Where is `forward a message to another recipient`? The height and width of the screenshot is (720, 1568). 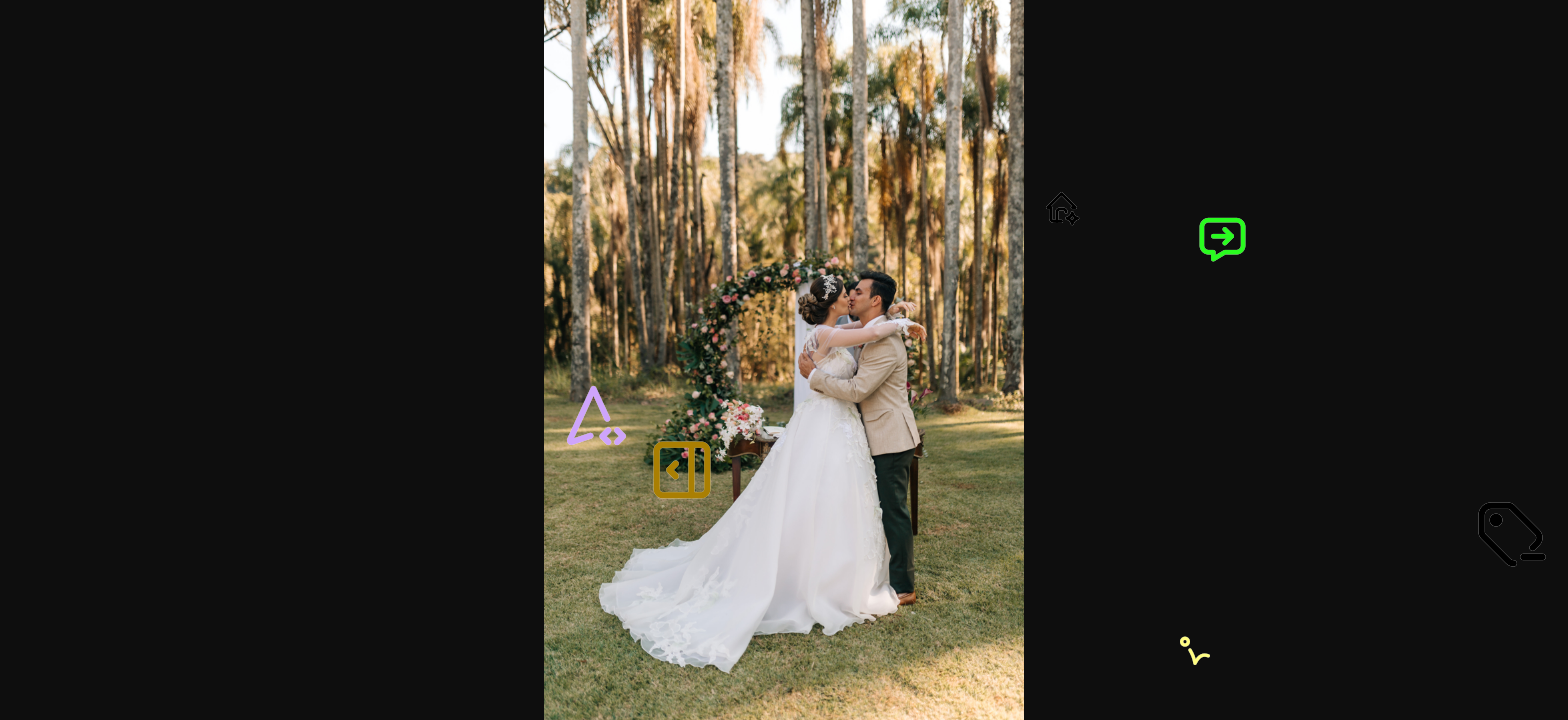
forward a message to another recipient is located at coordinates (1222, 238).